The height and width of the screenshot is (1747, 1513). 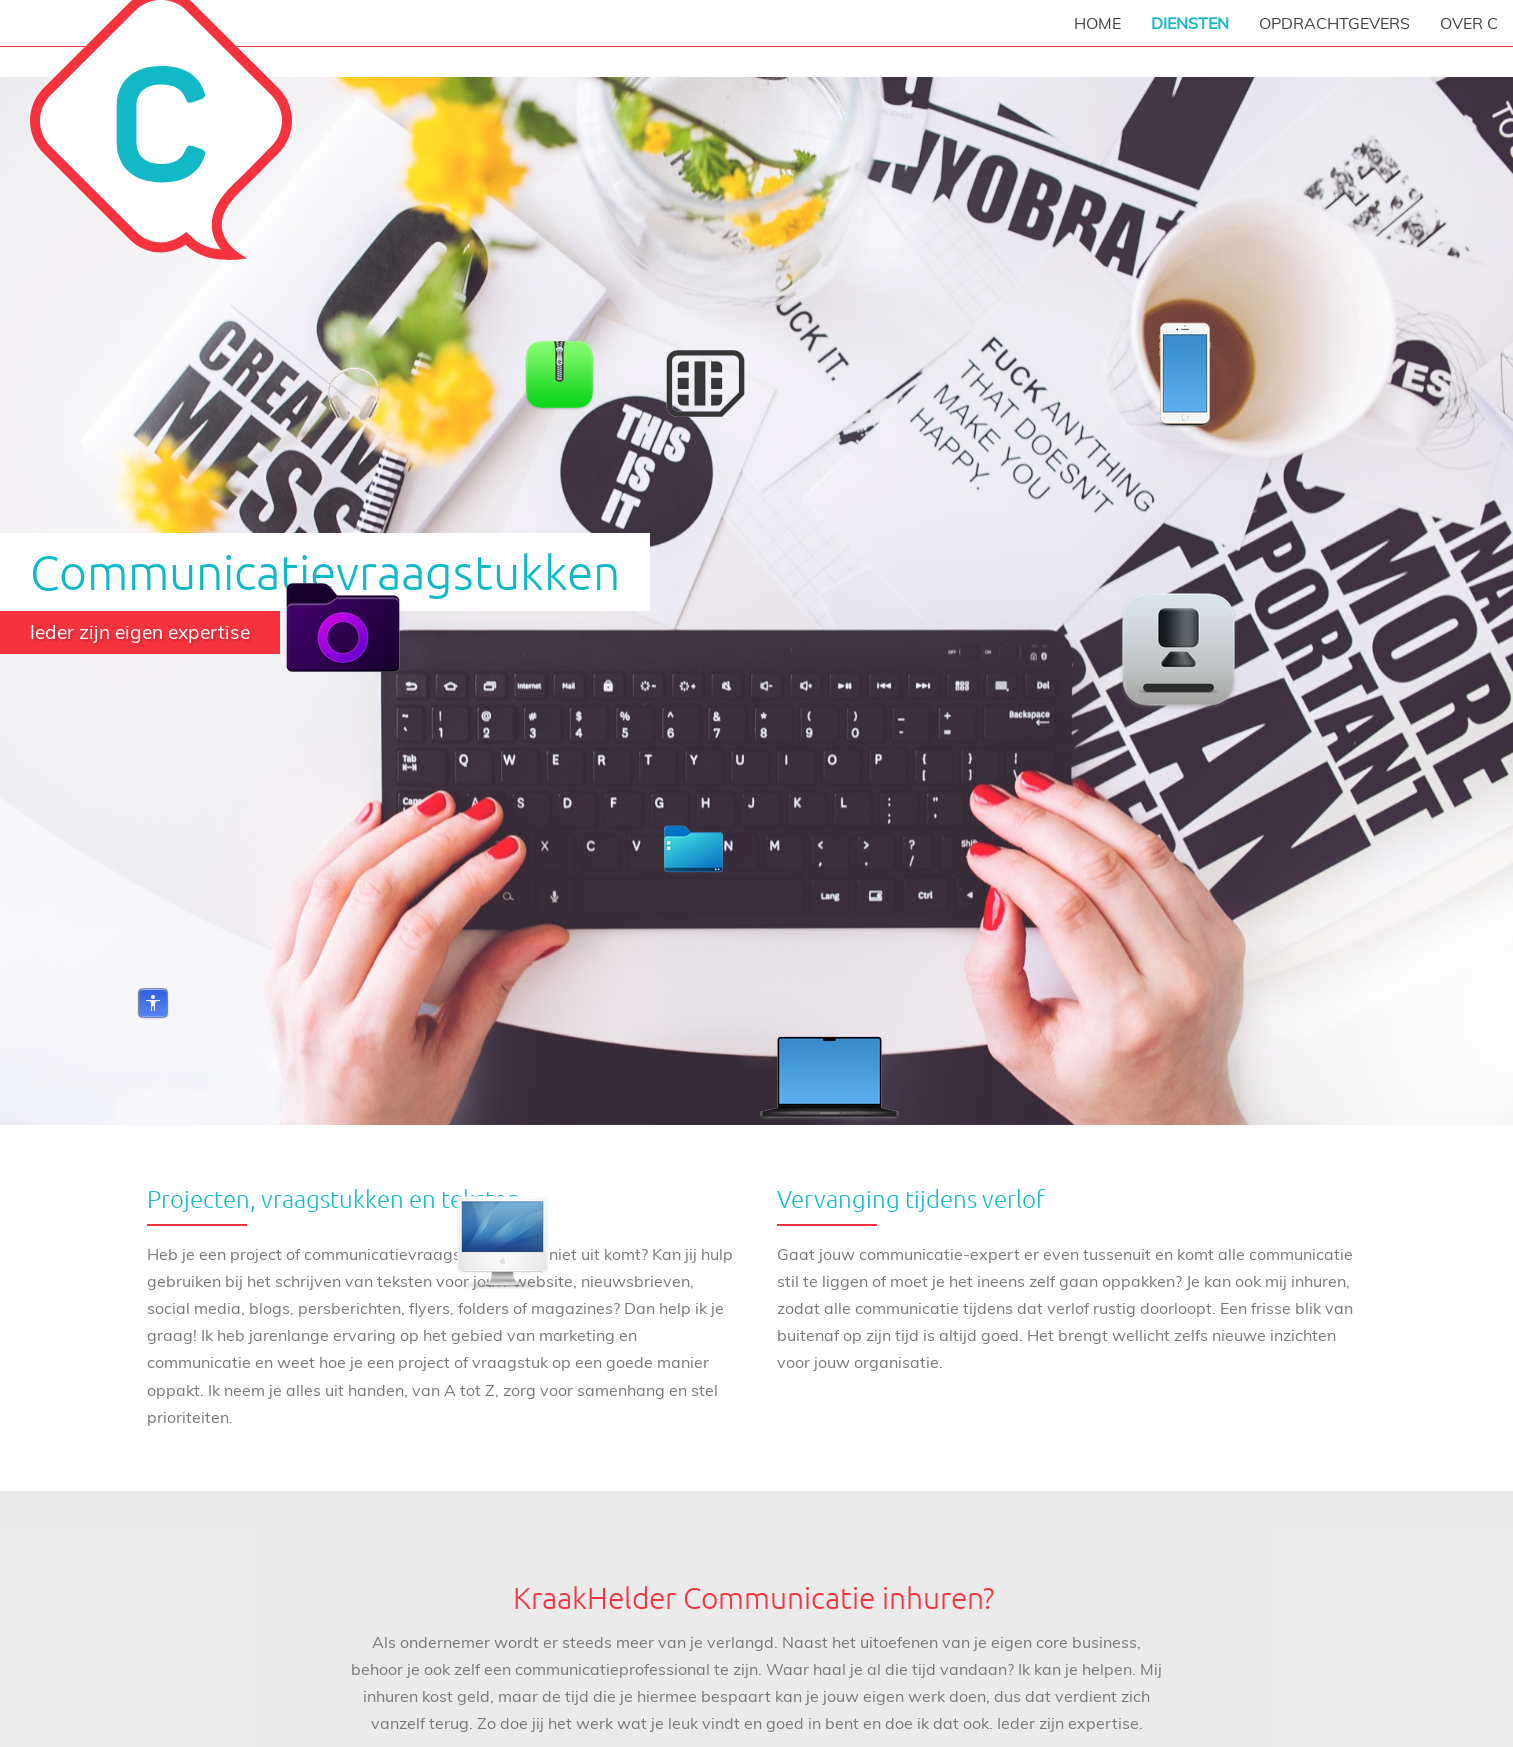 What do you see at coordinates (693, 850) in the screenshot?
I see `open desktop folder` at bounding box center [693, 850].